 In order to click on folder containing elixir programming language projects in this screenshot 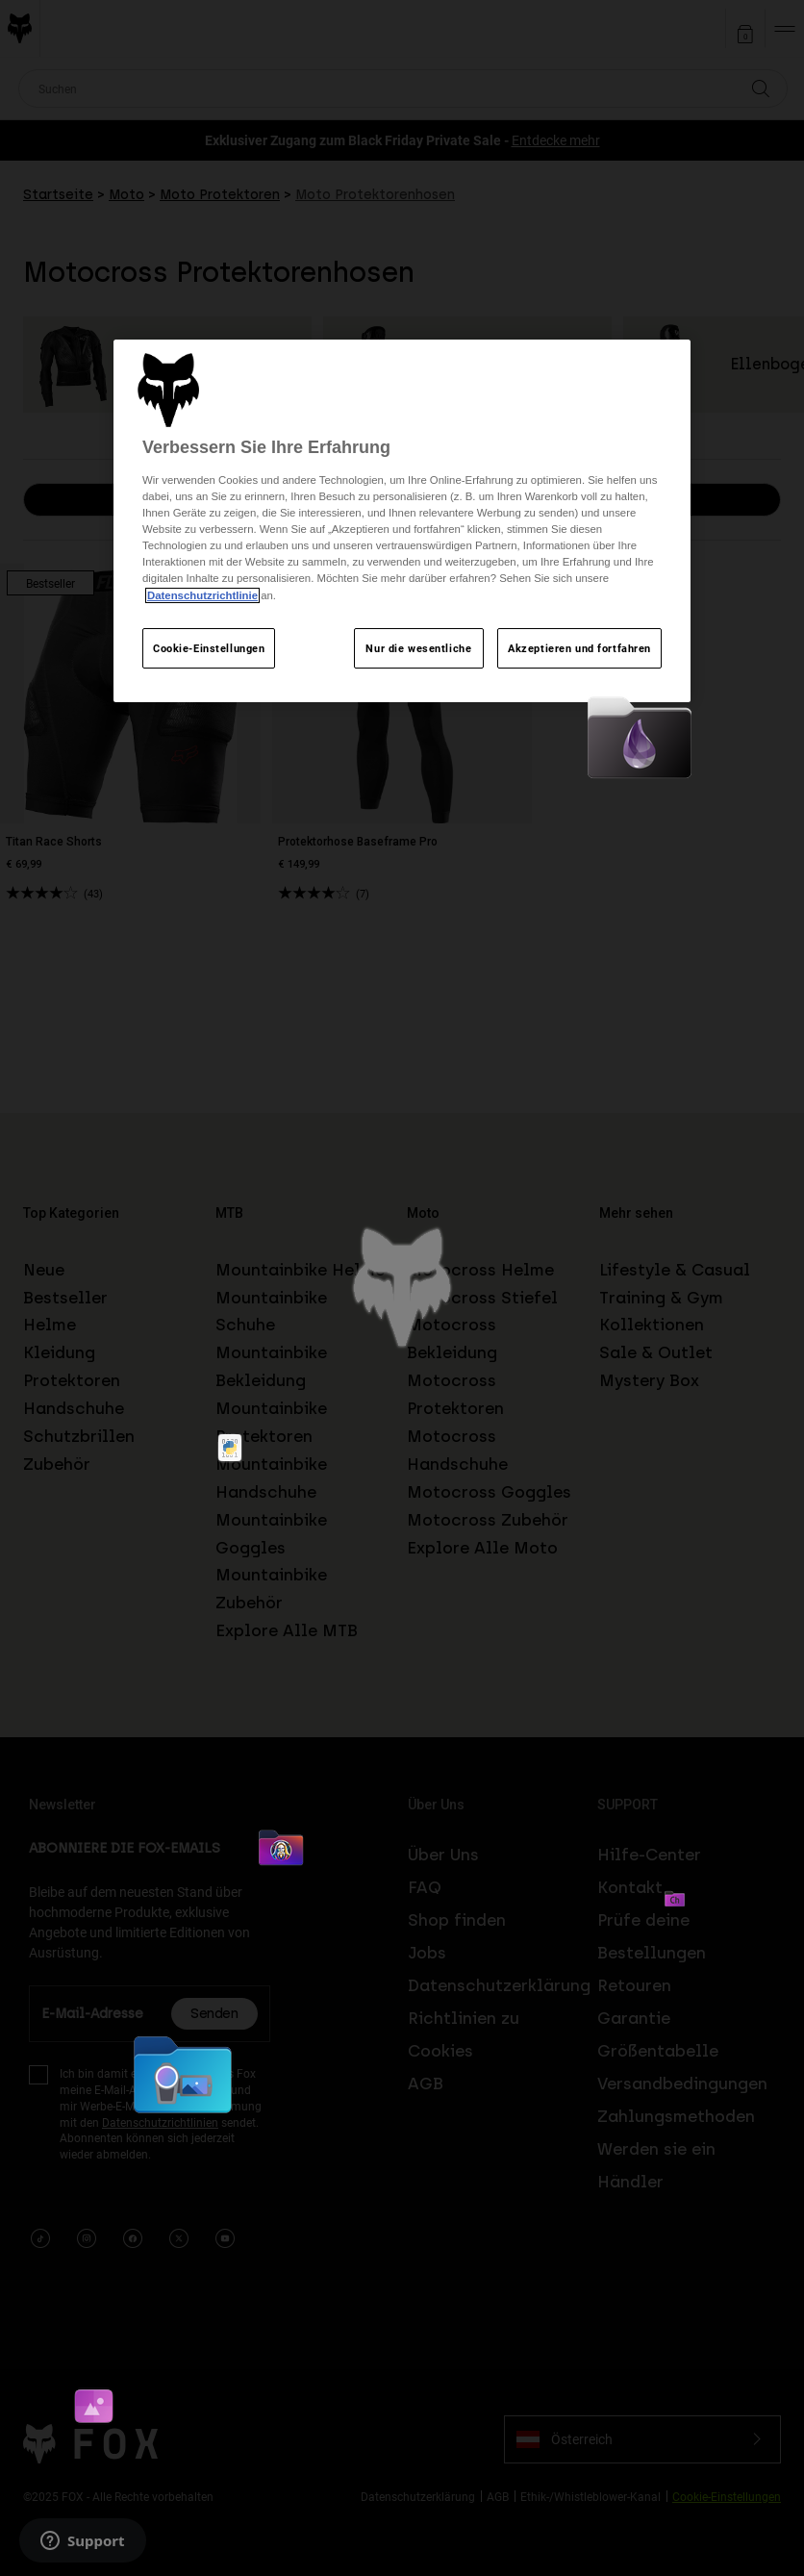, I will do `click(639, 740)`.